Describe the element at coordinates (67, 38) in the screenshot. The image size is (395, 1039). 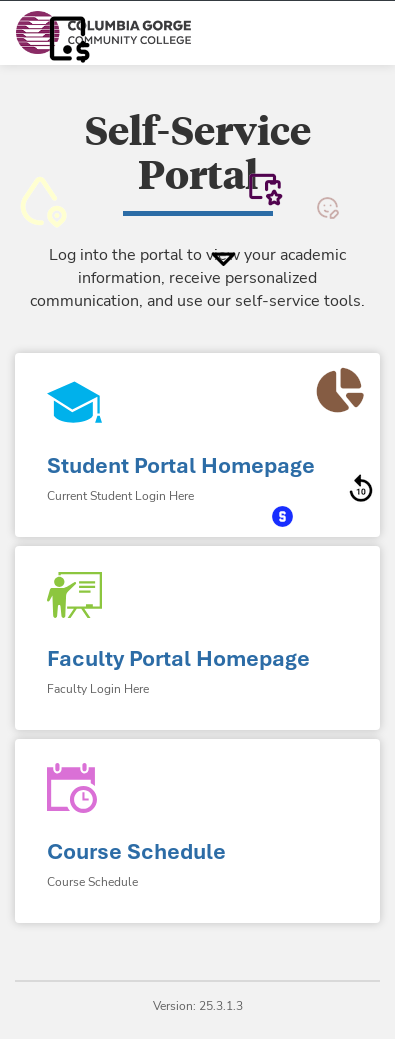
I see `access tablet payment or billing settings` at that location.